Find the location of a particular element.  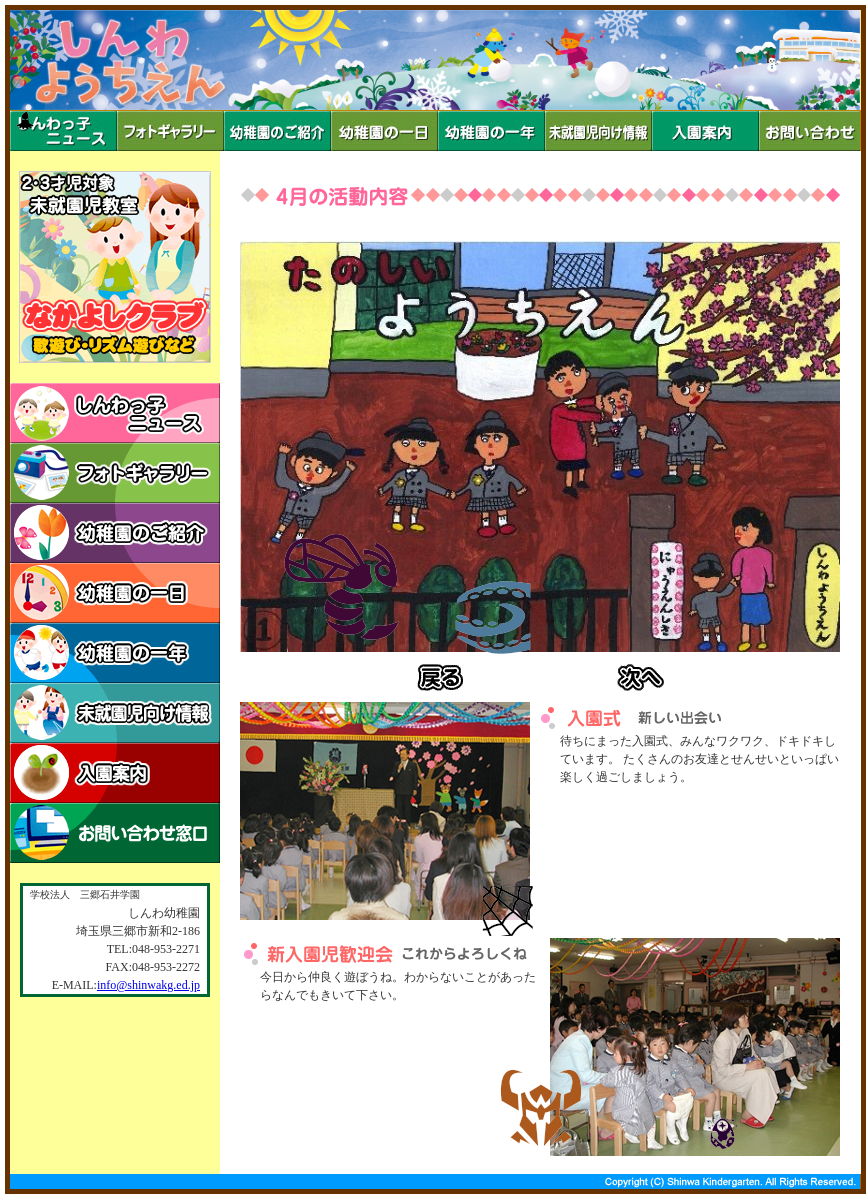

indicates an abandoned or inactive section is located at coordinates (508, 911).